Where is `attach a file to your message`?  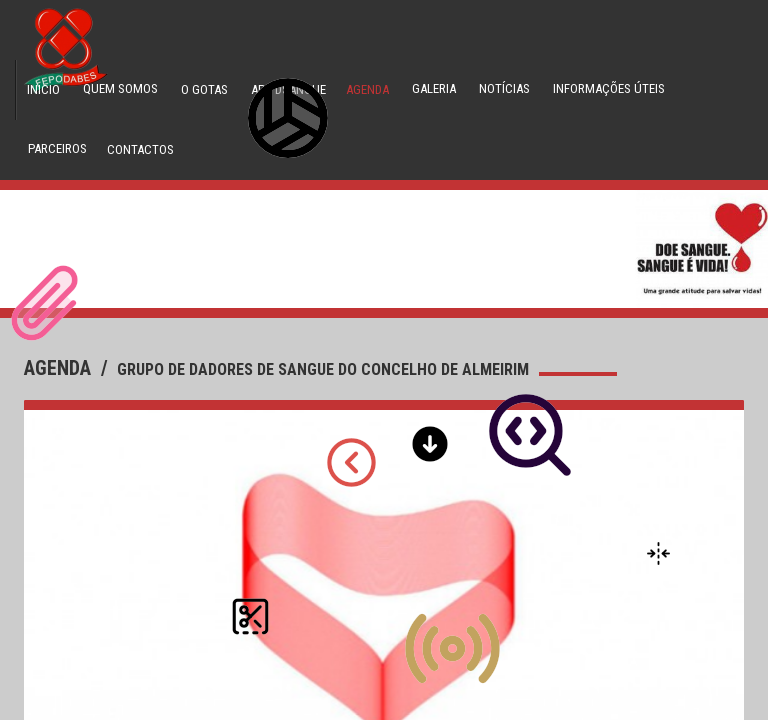
attach a file to your message is located at coordinates (46, 303).